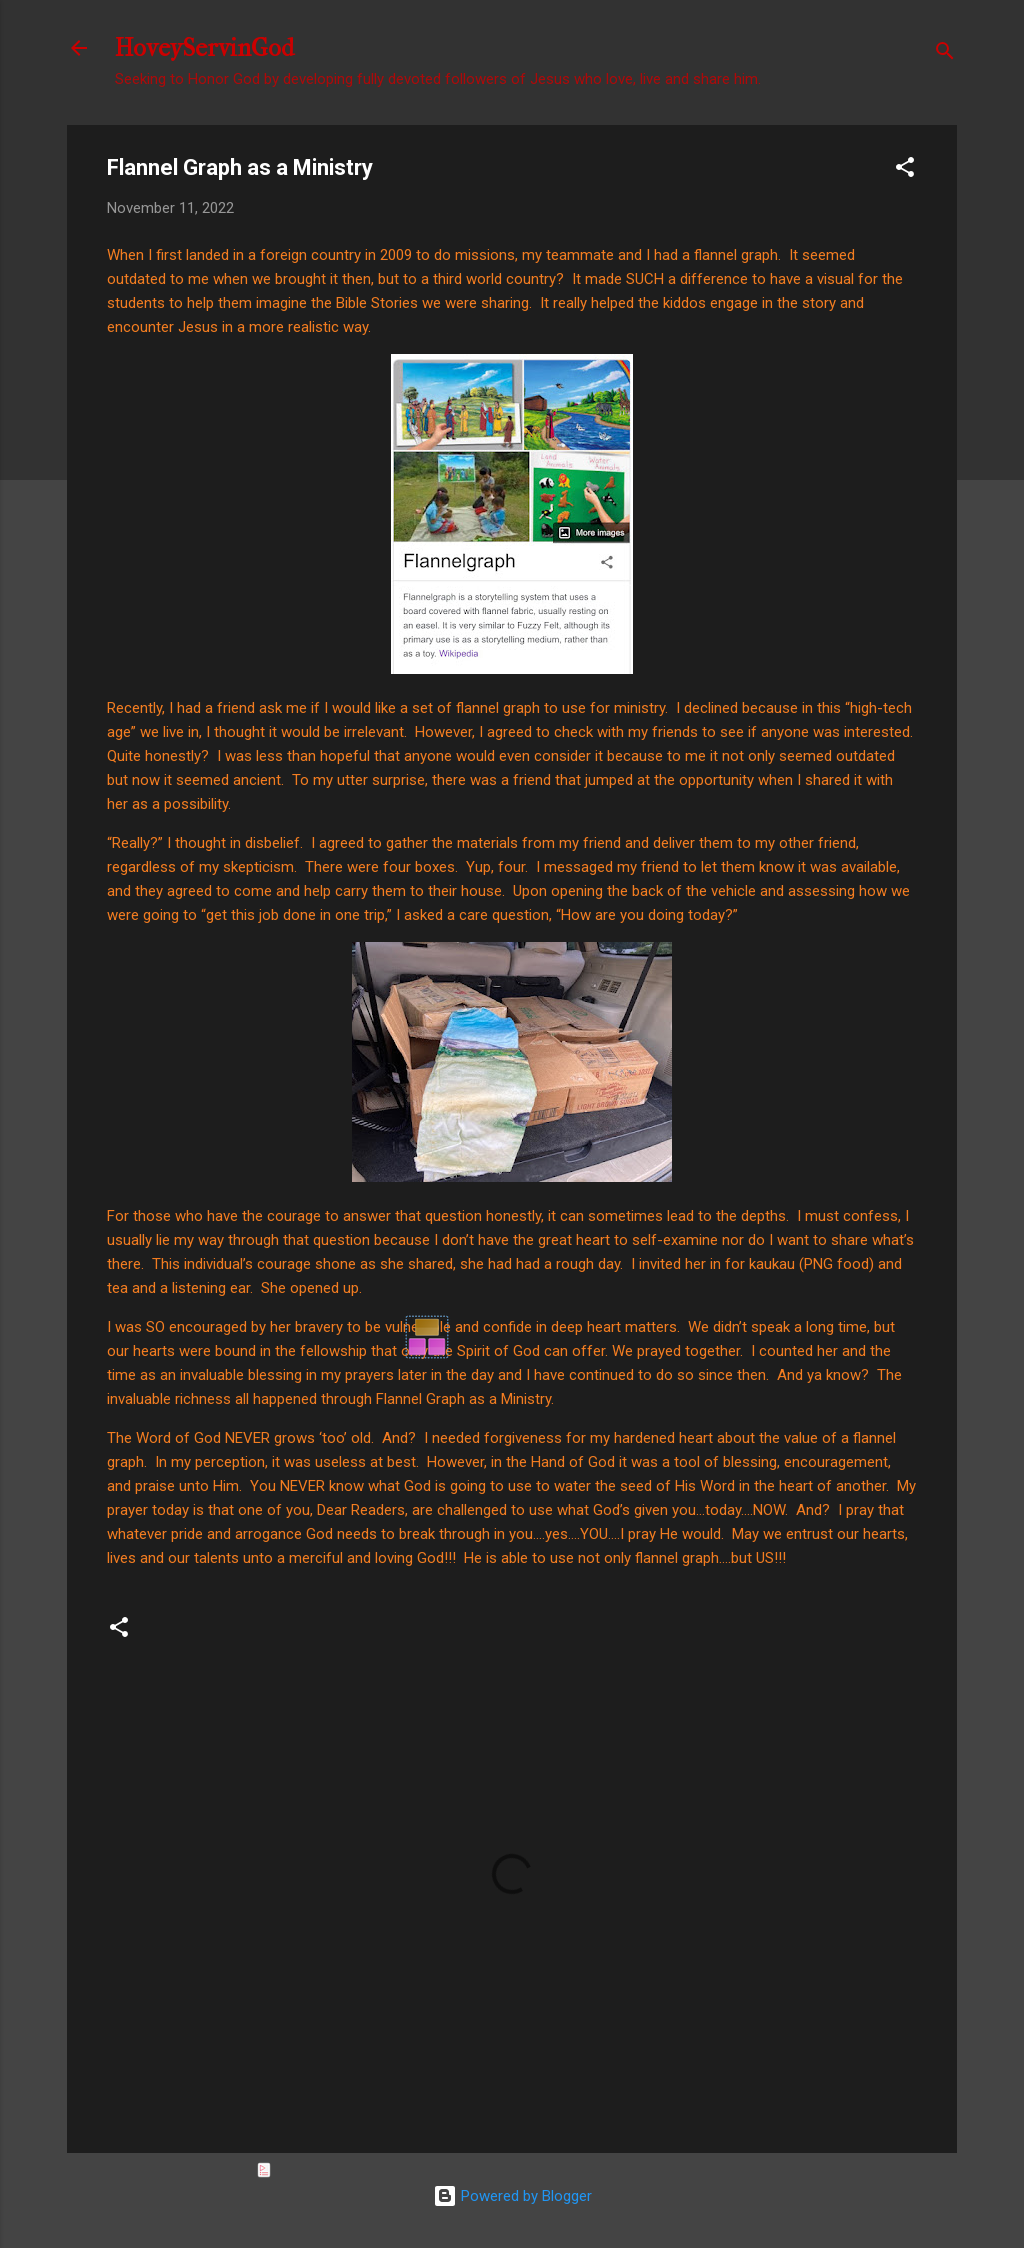 Image resolution: width=1024 pixels, height=2248 pixels. What do you see at coordinates (427, 1337) in the screenshot?
I see `select all items in the current view` at bounding box center [427, 1337].